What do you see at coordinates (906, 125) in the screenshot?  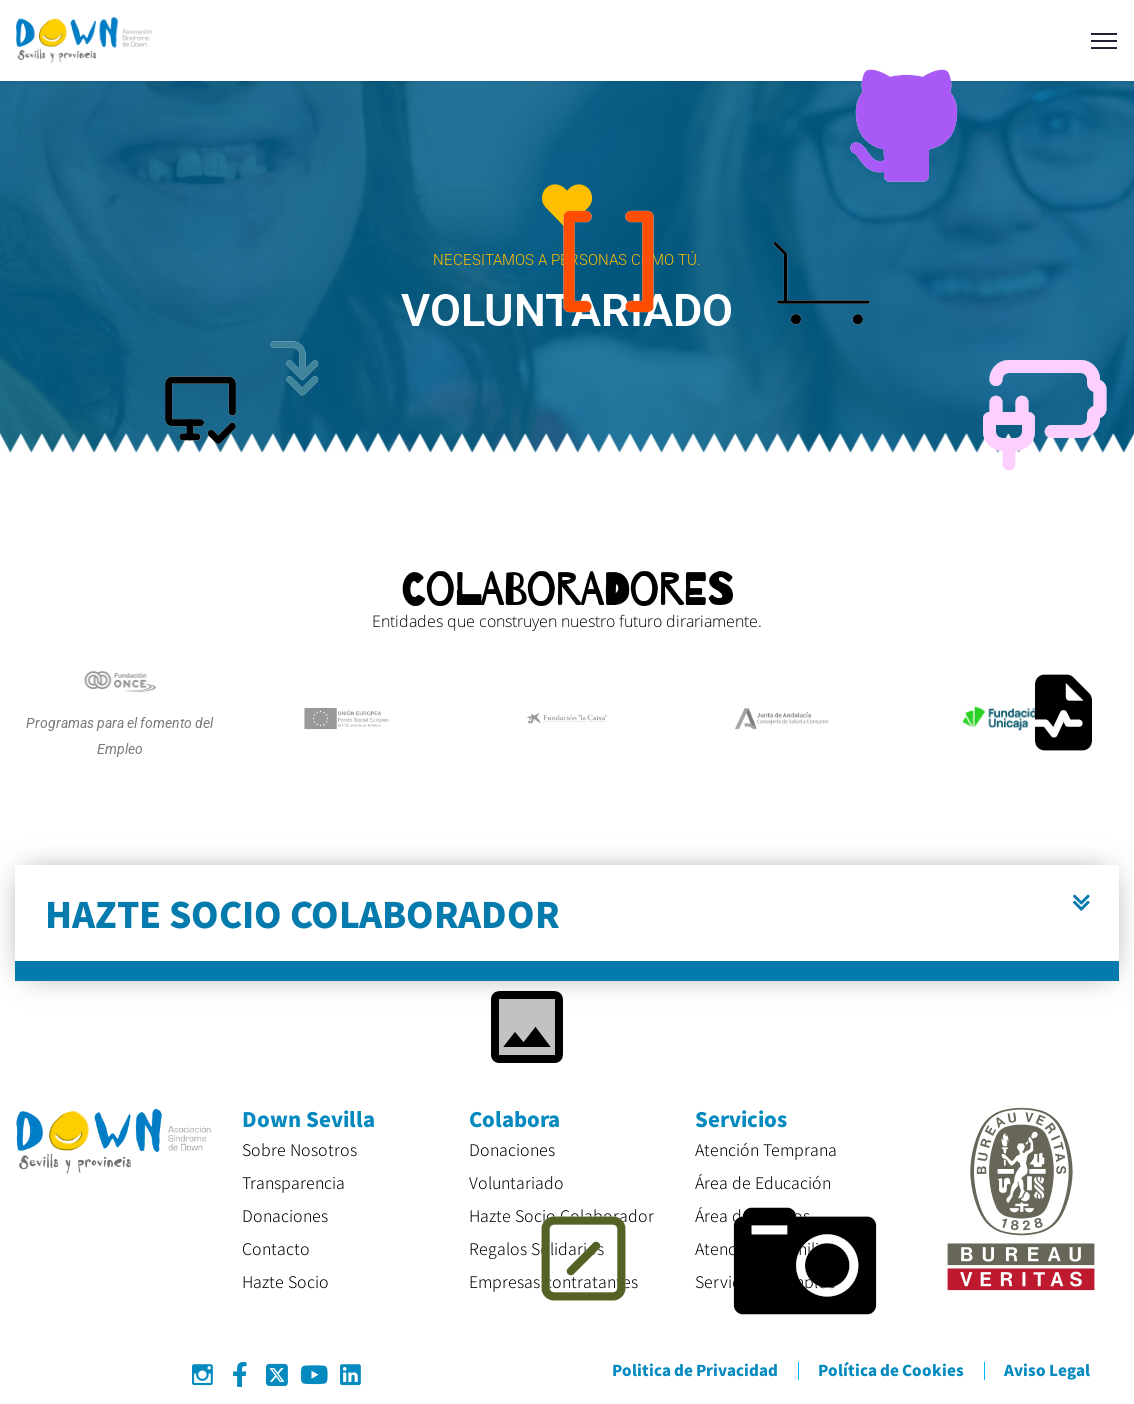 I see `view GitHub profile or repository` at bounding box center [906, 125].